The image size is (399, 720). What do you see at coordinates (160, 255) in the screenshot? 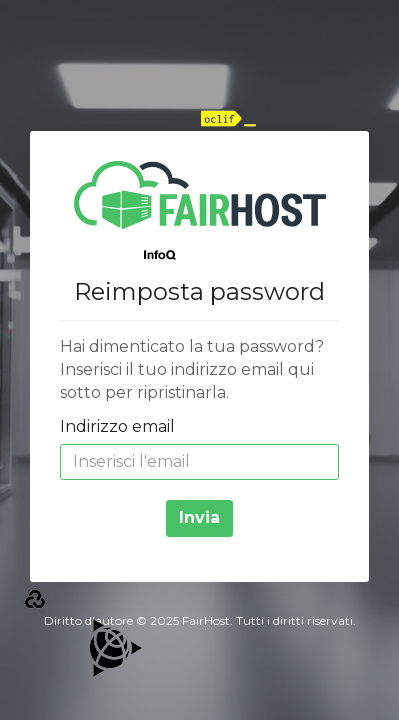
I see `visit the InfoQ website` at bounding box center [160, 255].